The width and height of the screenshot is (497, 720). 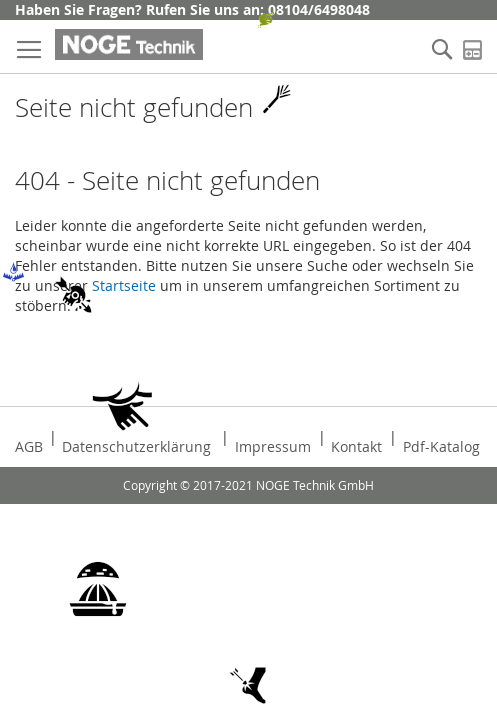 I want to click on activate a divine power or special ability, so click(x=122, y=410).